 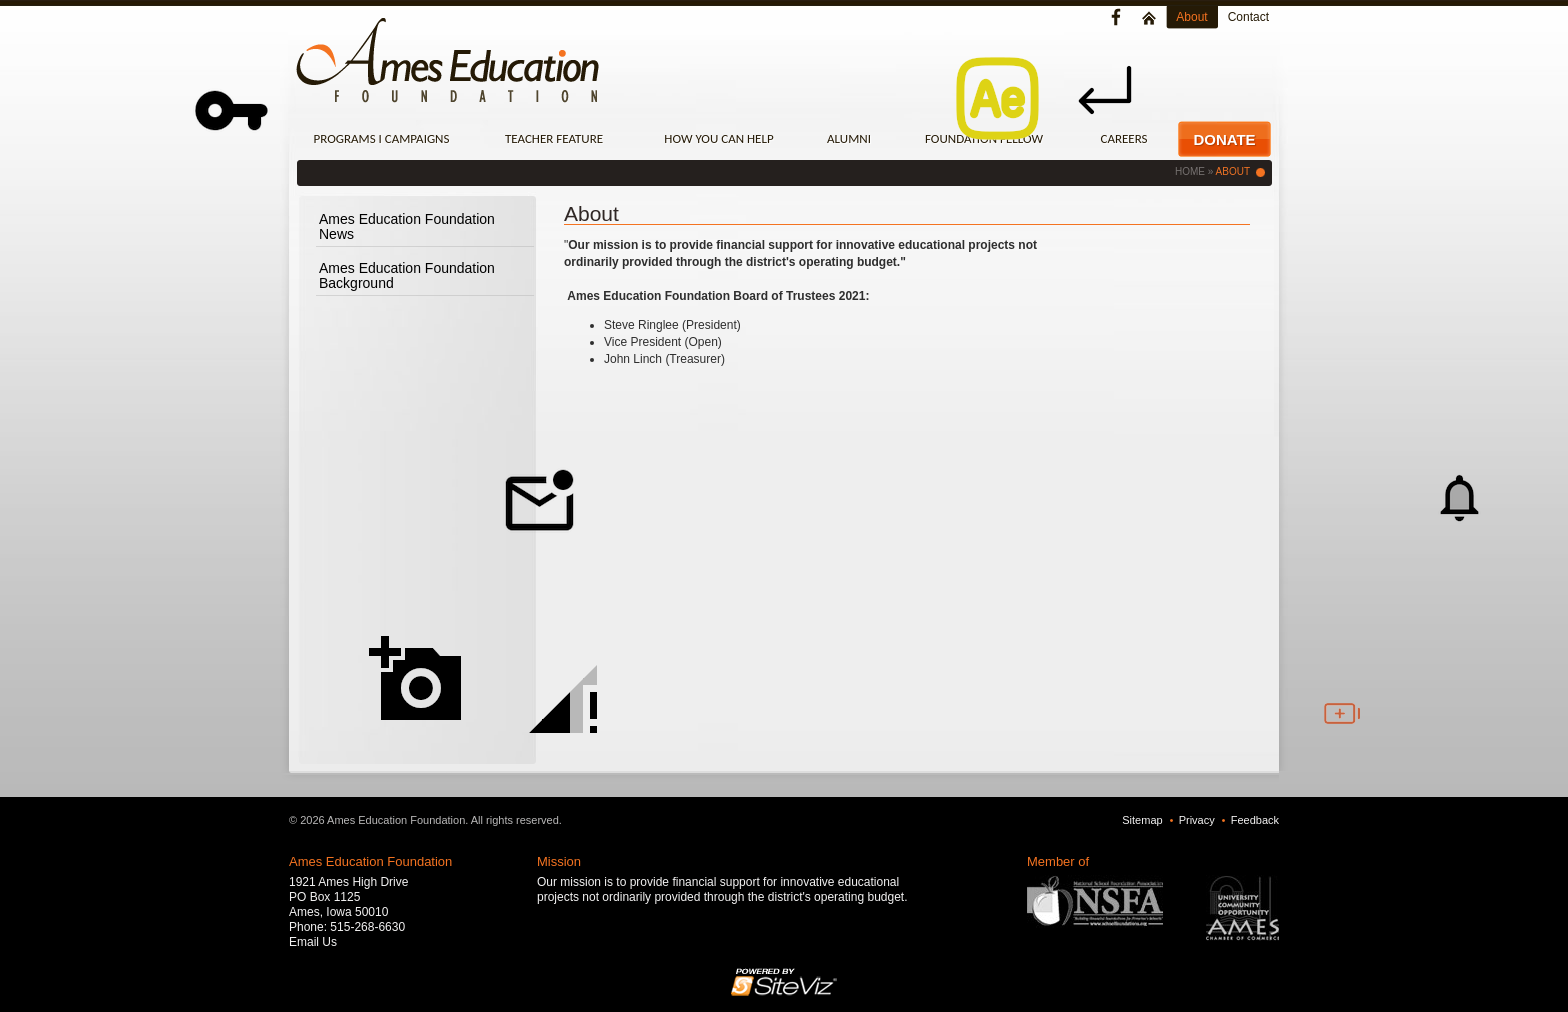 I want to click on view notifications, so click(x=1459, y=497).